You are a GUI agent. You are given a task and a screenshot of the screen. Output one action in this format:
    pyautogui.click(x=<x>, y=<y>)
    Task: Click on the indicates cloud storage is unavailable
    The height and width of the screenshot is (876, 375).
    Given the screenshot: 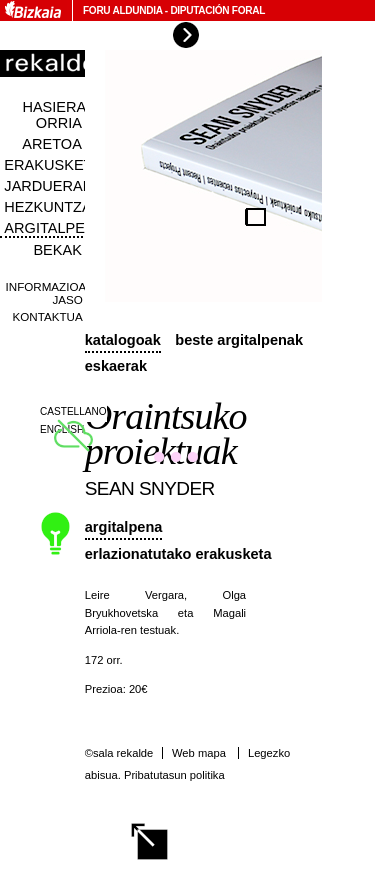 What is the action you would take?
    pyautogui.click(x=73, y=435)
    